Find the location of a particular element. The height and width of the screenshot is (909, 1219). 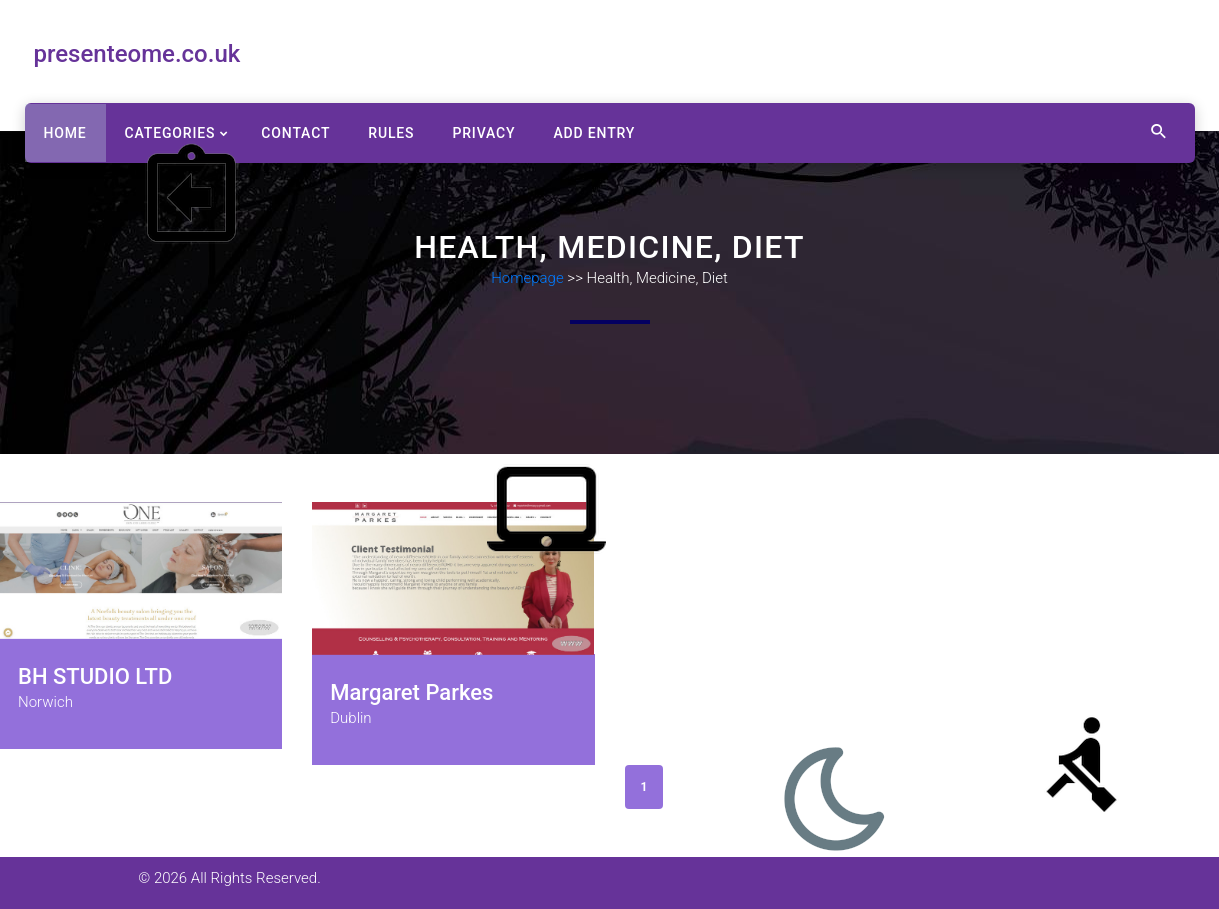

return or send back an assignment is located at coordinates (191, 197).